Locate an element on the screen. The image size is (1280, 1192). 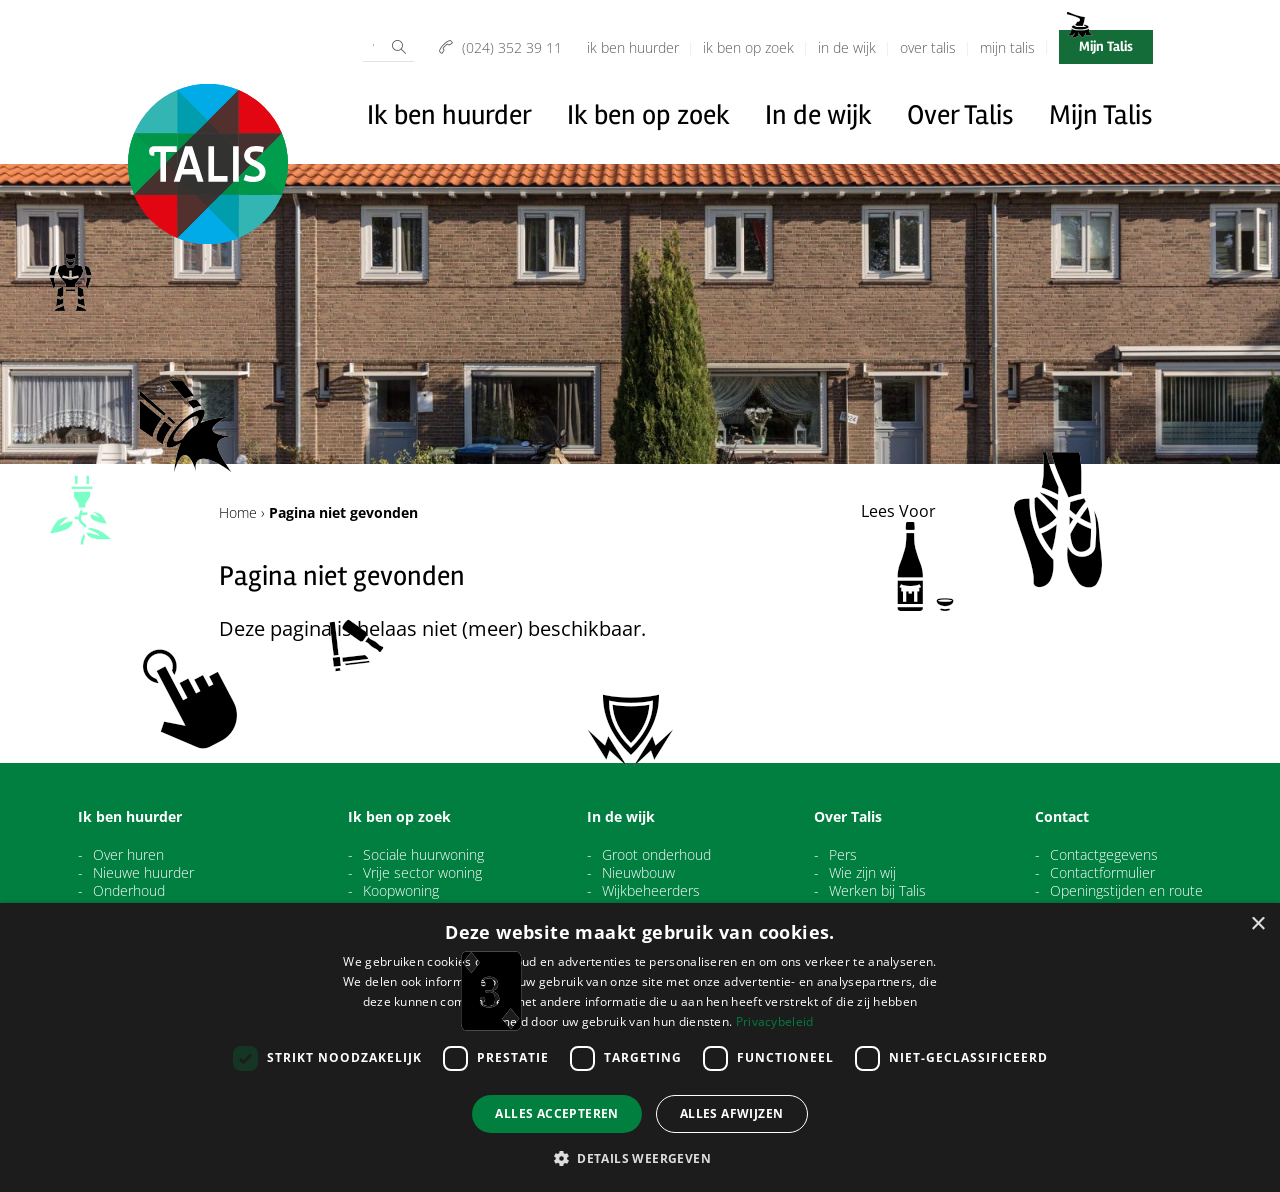
woodworking tools or crafting section is located at coordinates (356, 645).